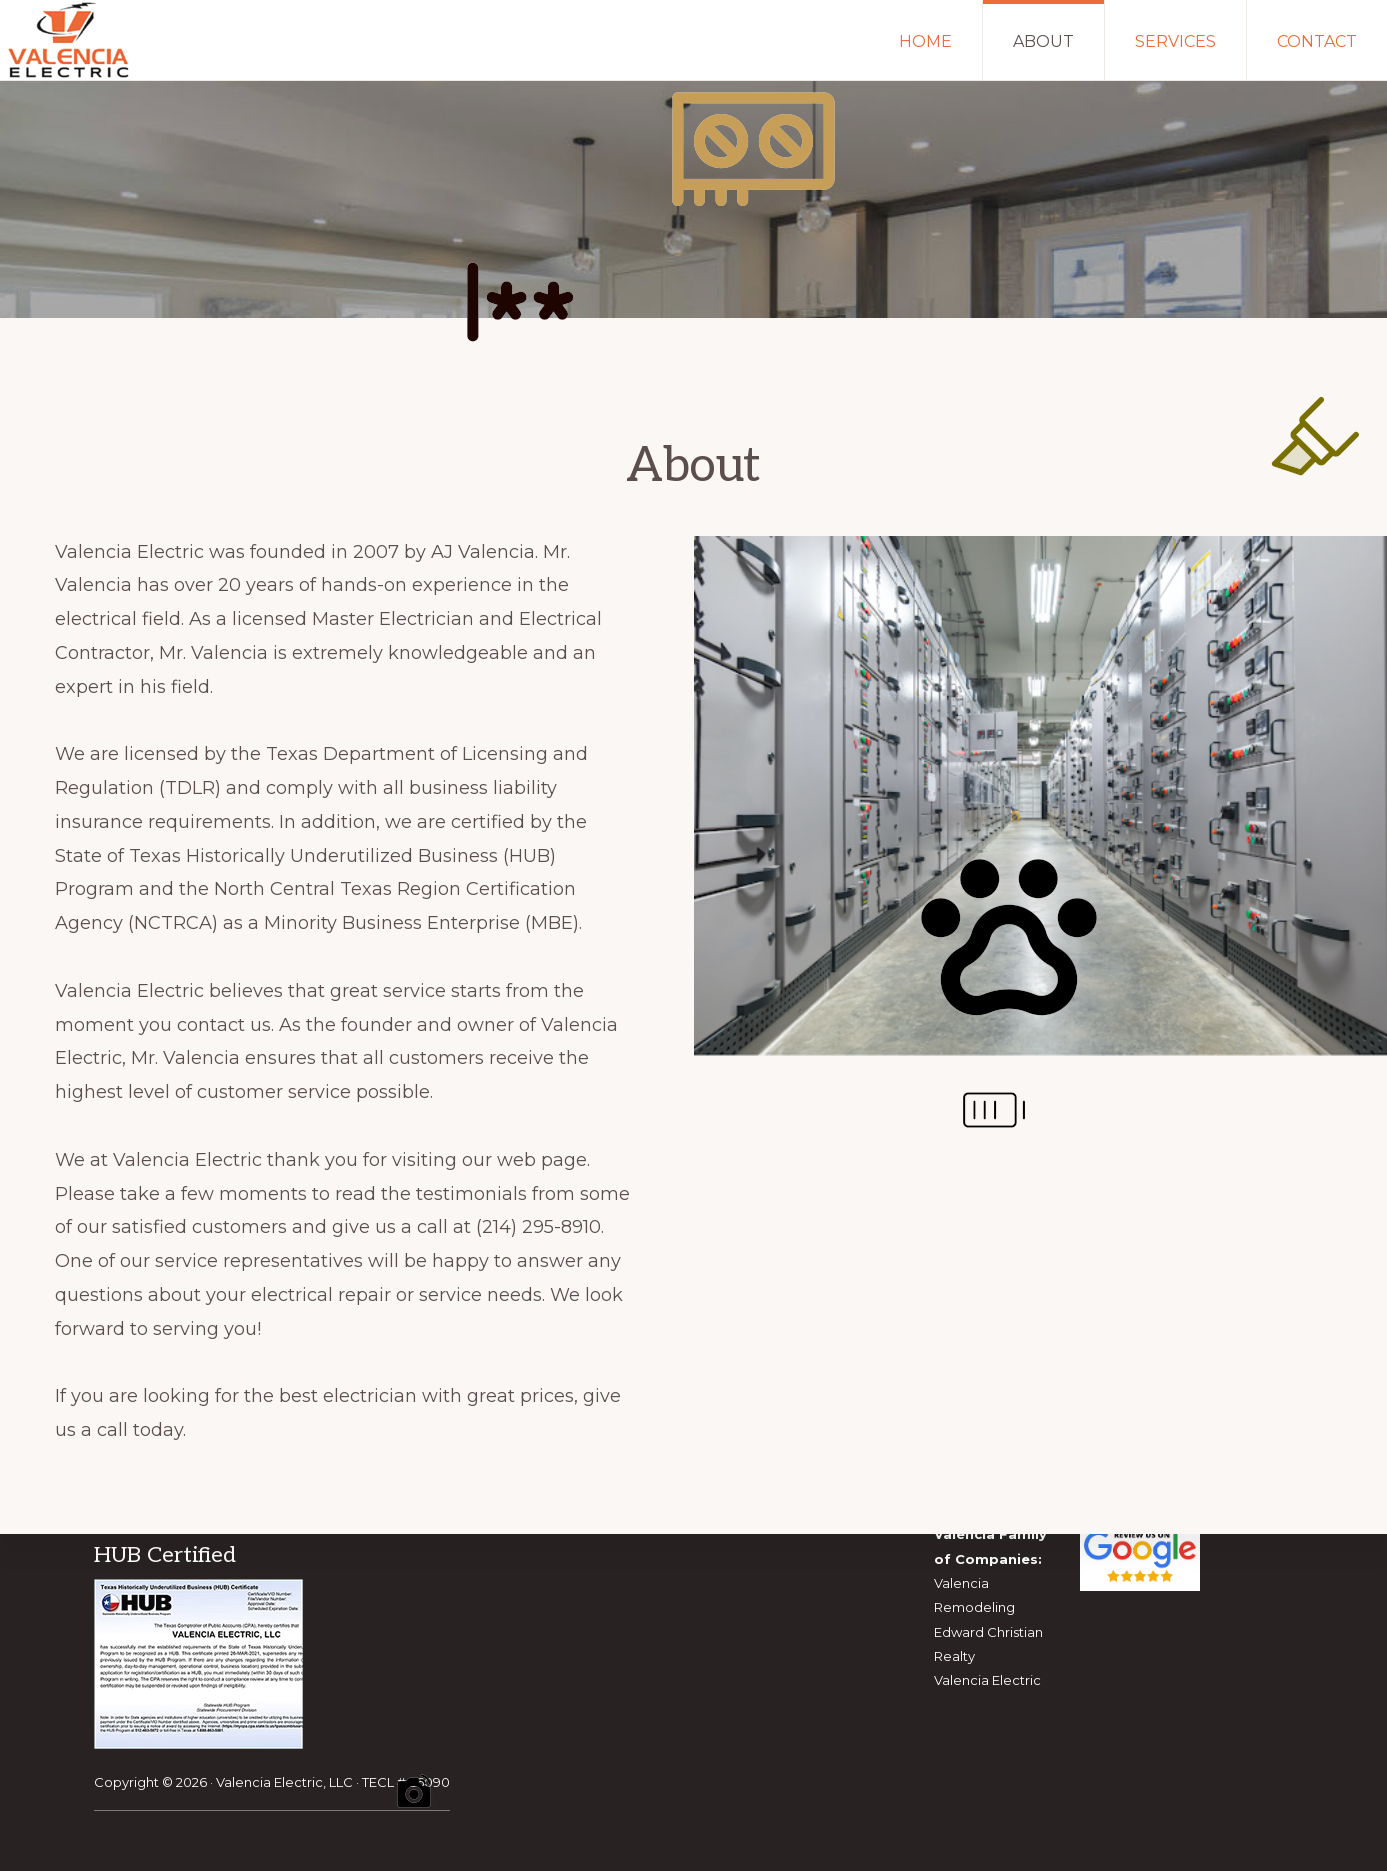  Describe the element at coordinates (1009, 934) in the screenshot. I see `access pet-related features or settings` at that location.